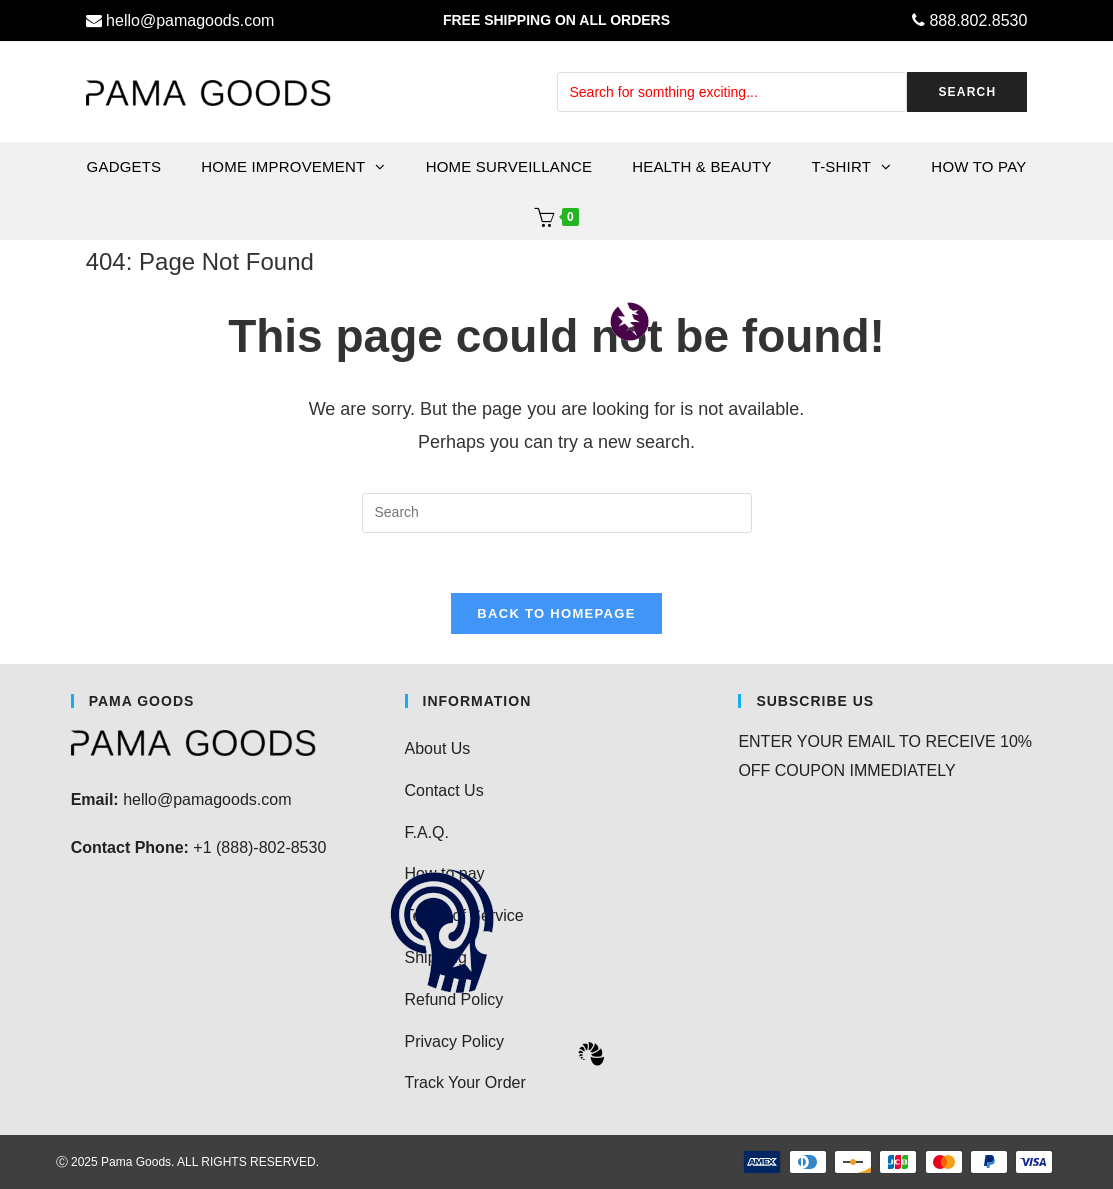 The width and height of the screenshot is (1113, 1189). Describe the element at coordinates (444, 931) in the screenshot. I see `indicates a mind-altering or confusion status effect` at that location.